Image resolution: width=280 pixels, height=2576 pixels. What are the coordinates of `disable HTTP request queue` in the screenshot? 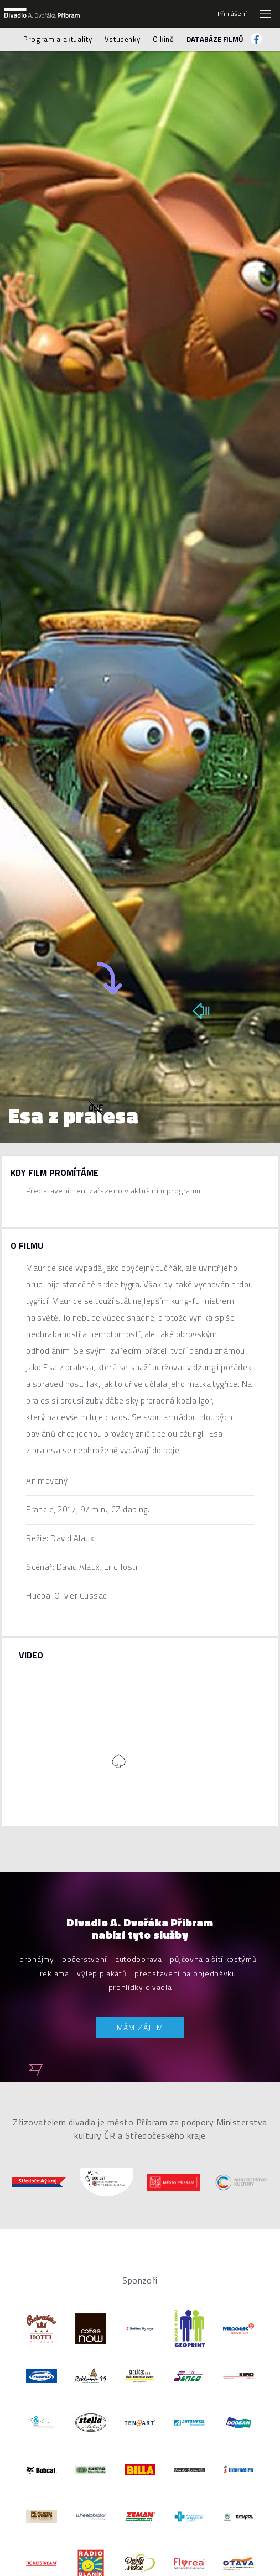 It's located at (96, 1108).